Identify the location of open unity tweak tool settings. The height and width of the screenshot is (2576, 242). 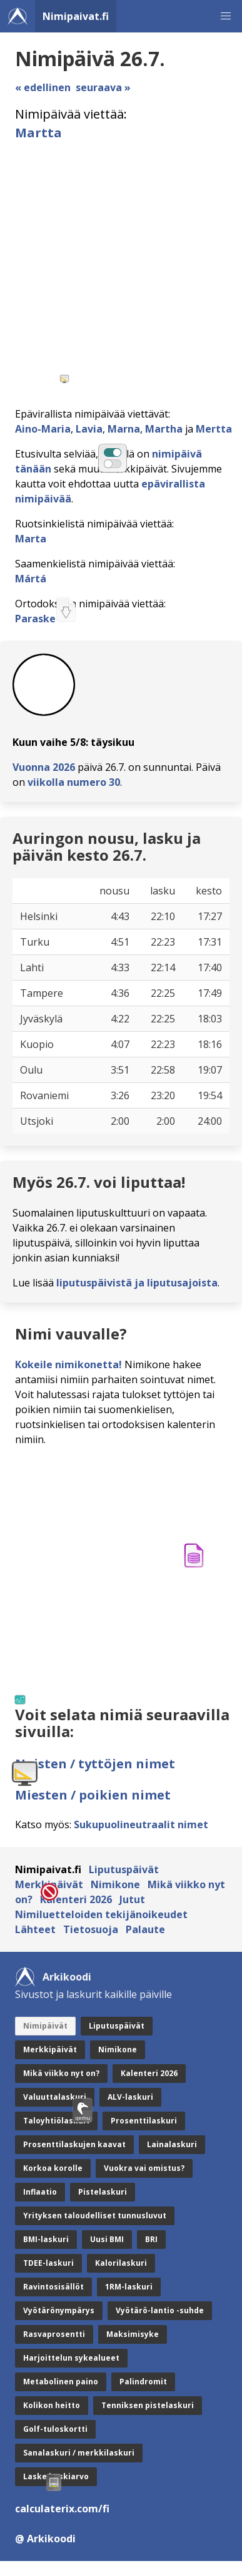
(113, 458).